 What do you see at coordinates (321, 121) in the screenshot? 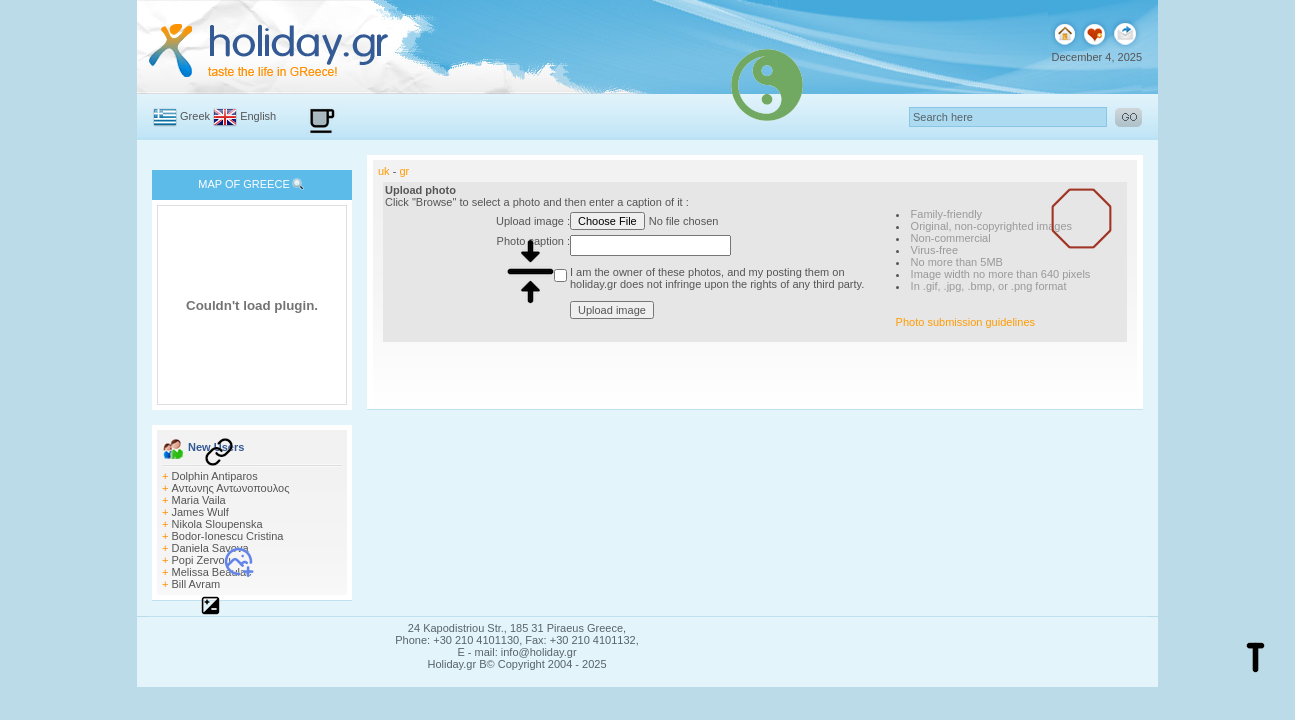
I see `access café or coffee shop locations` at bounding box center [321, 121].